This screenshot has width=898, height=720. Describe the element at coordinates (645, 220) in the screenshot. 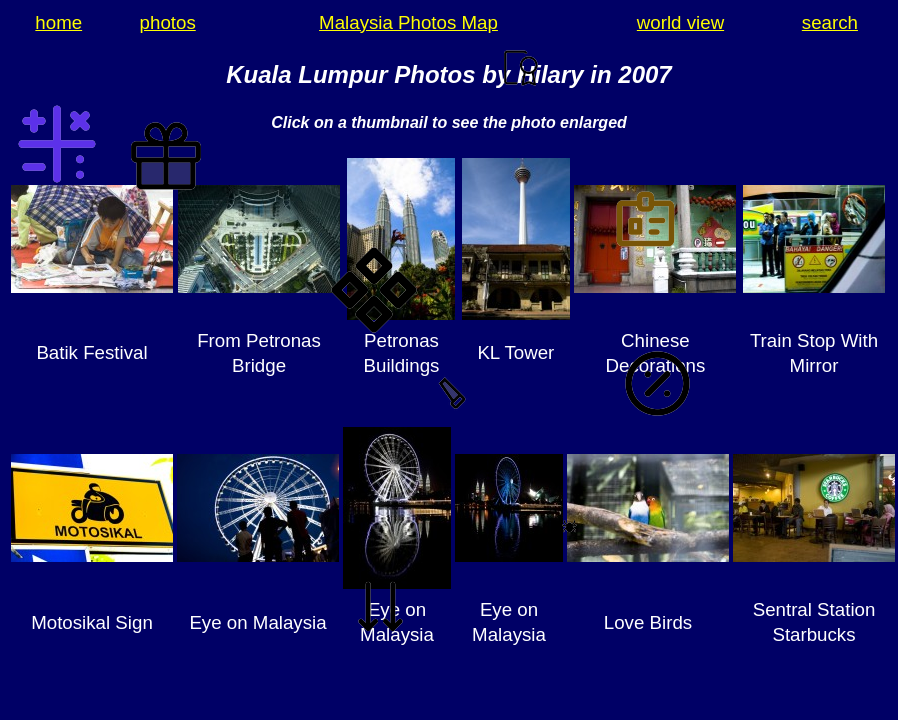

I see `view your profile or identification` at that location.